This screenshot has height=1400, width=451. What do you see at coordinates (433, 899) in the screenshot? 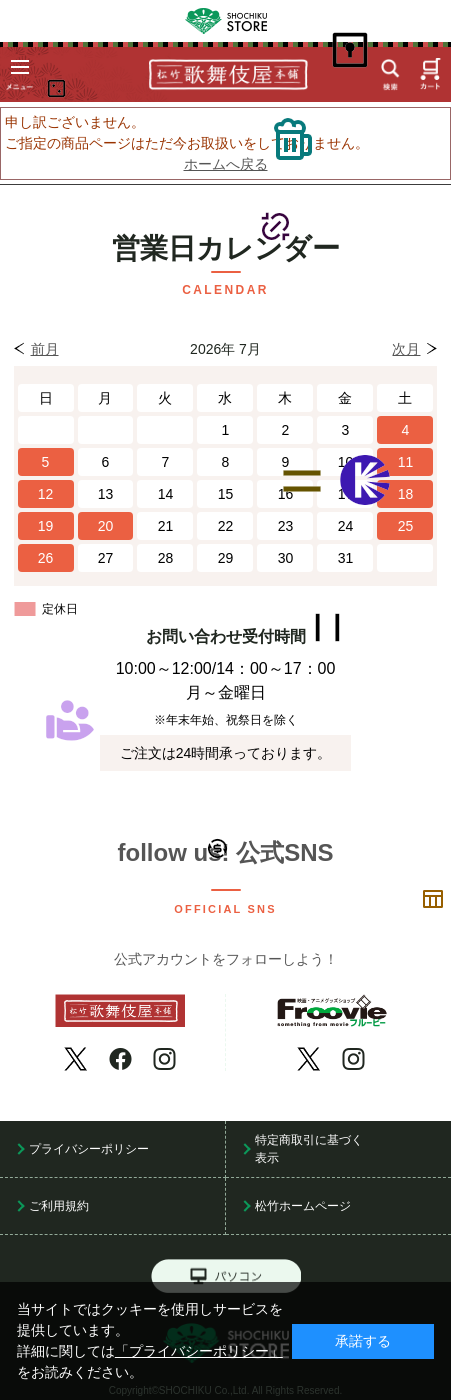
I see `insert a table into a document` at bounding box center [433, 899].